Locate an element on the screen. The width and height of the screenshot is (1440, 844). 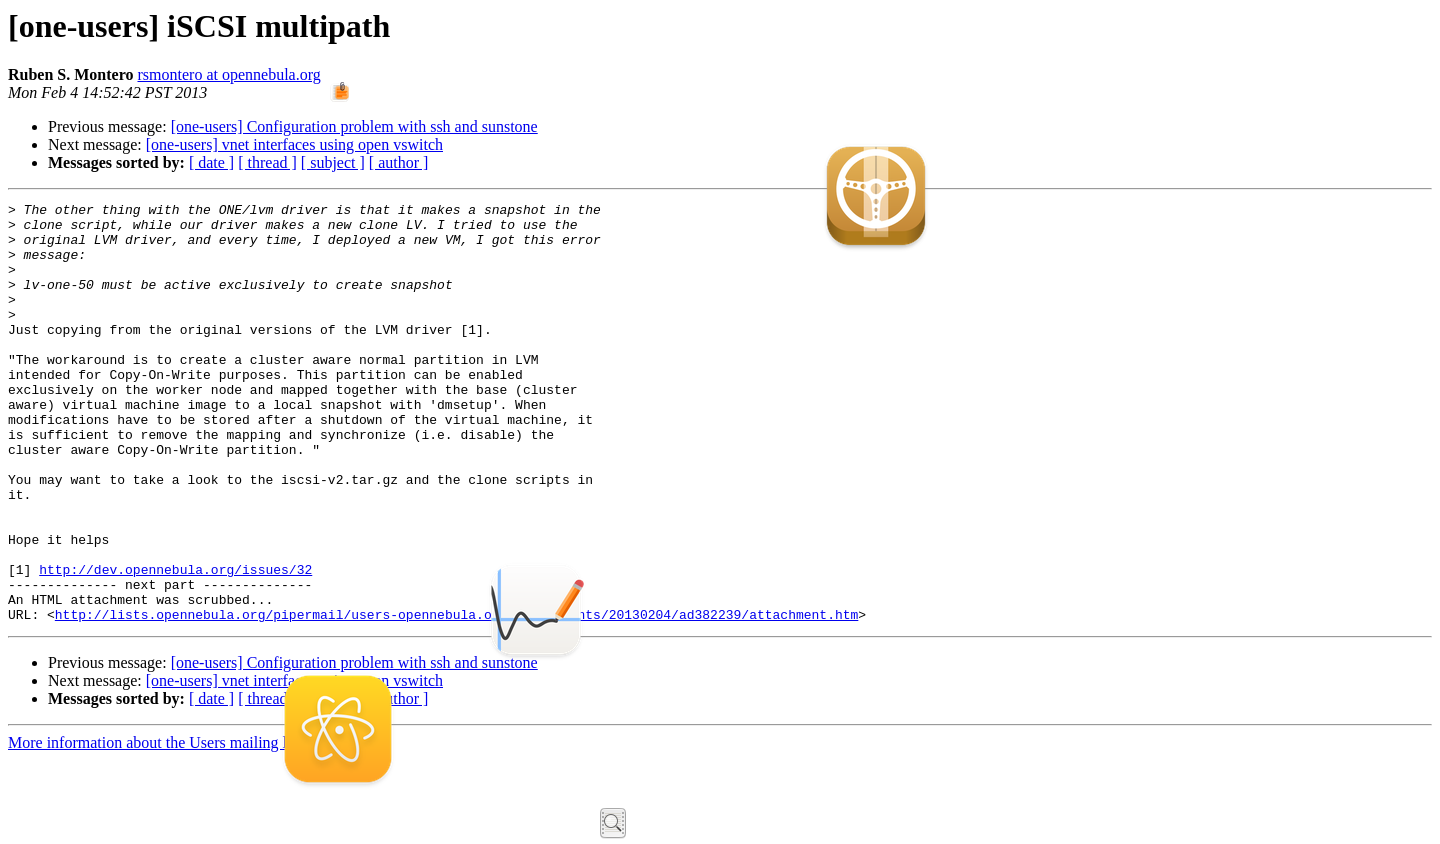
open the system logs application is located at coordinates (613, 823).